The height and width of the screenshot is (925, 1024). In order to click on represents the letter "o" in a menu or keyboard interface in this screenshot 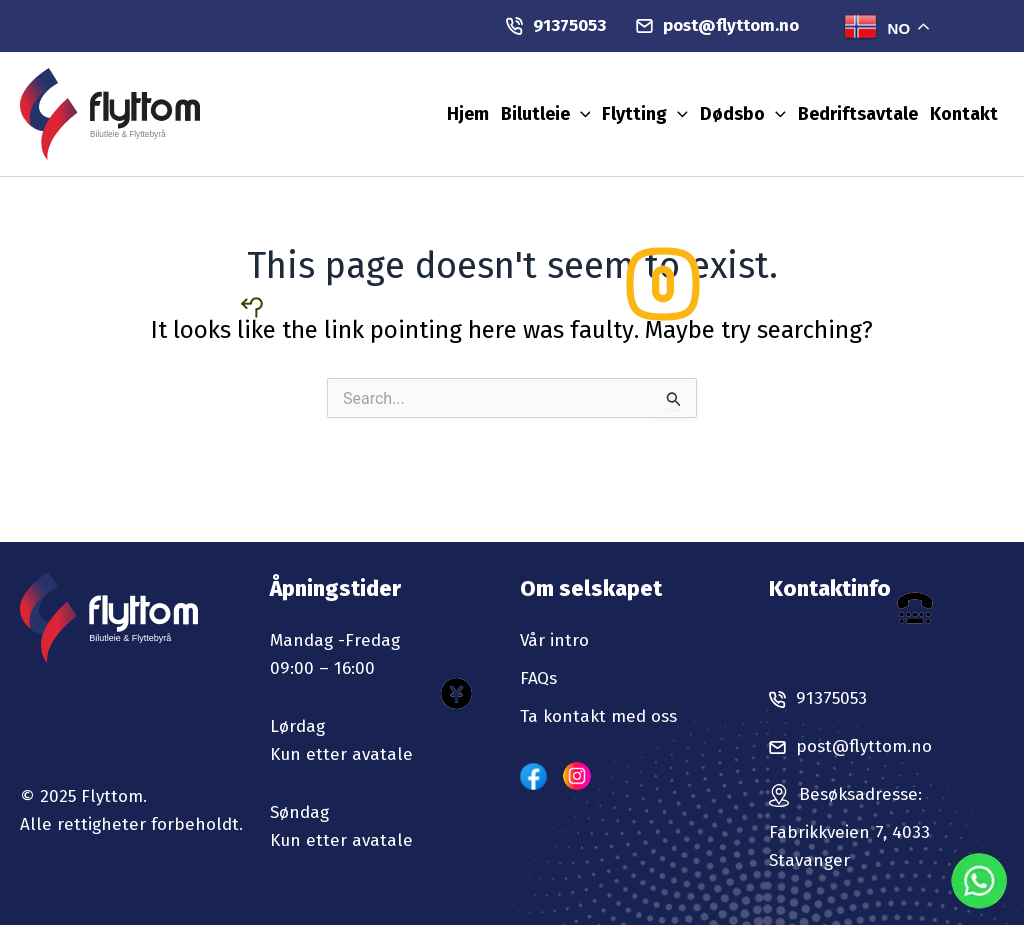, I will do `click(663, 284)`.